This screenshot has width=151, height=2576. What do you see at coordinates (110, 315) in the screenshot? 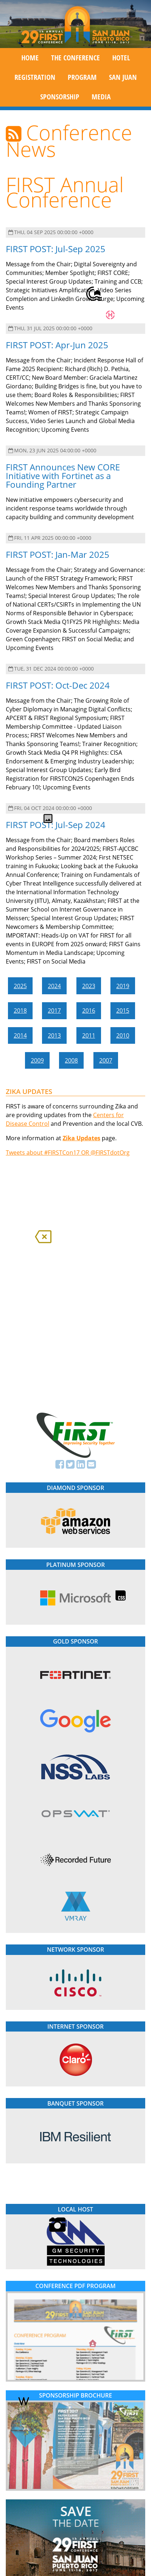
I see `indicates a helipad or helicopter landing zone` at bounding box center [110, 315].